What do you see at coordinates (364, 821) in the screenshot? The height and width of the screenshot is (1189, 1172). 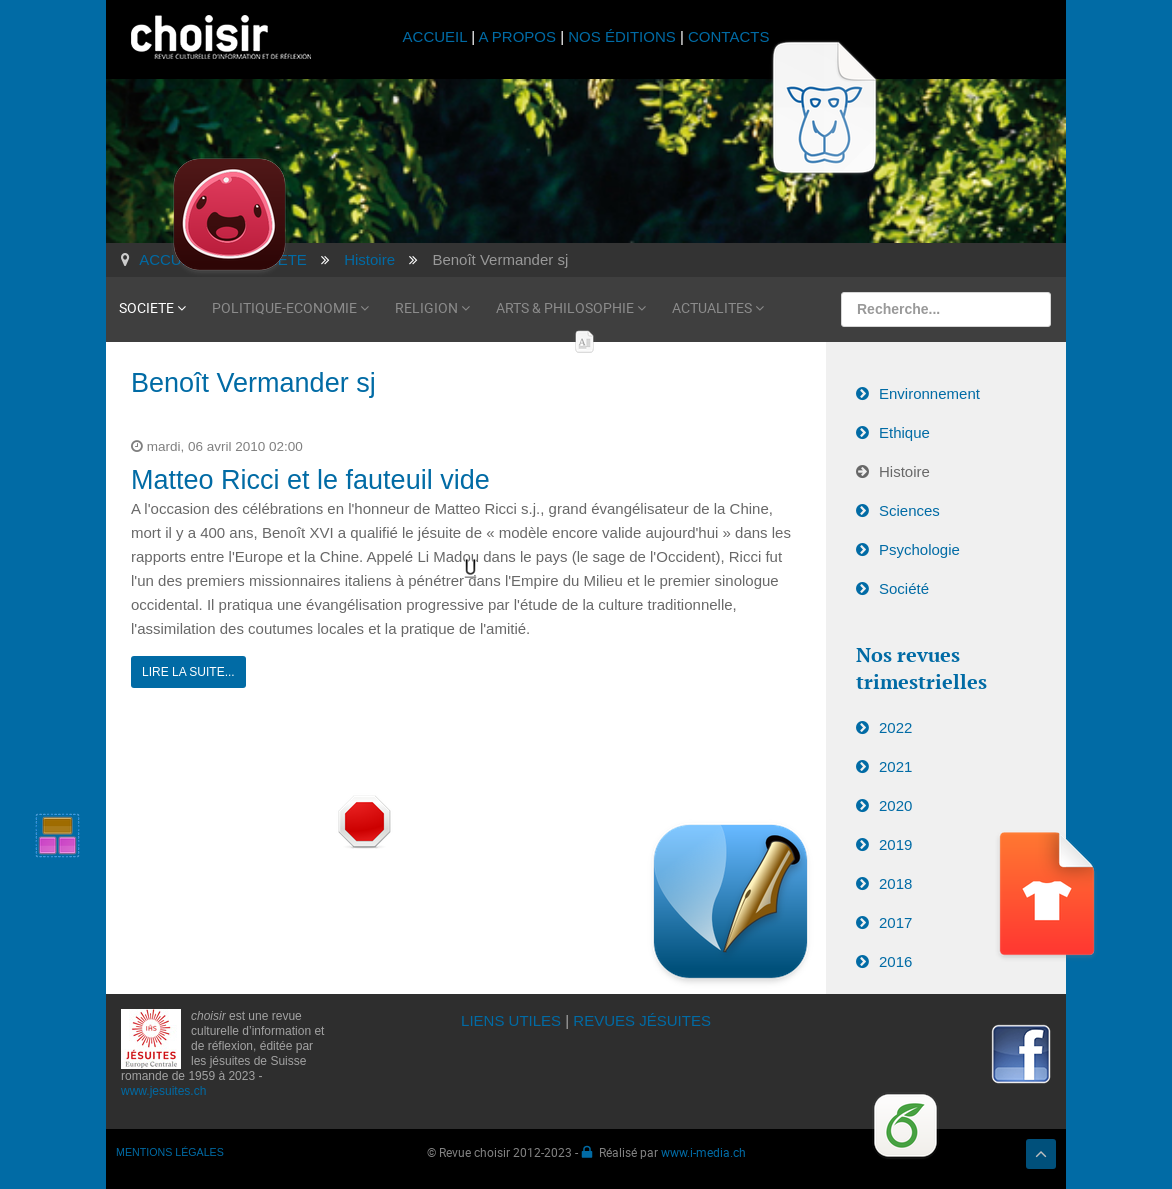 I see `stop a running process or task` at bounding box center [364, 821].